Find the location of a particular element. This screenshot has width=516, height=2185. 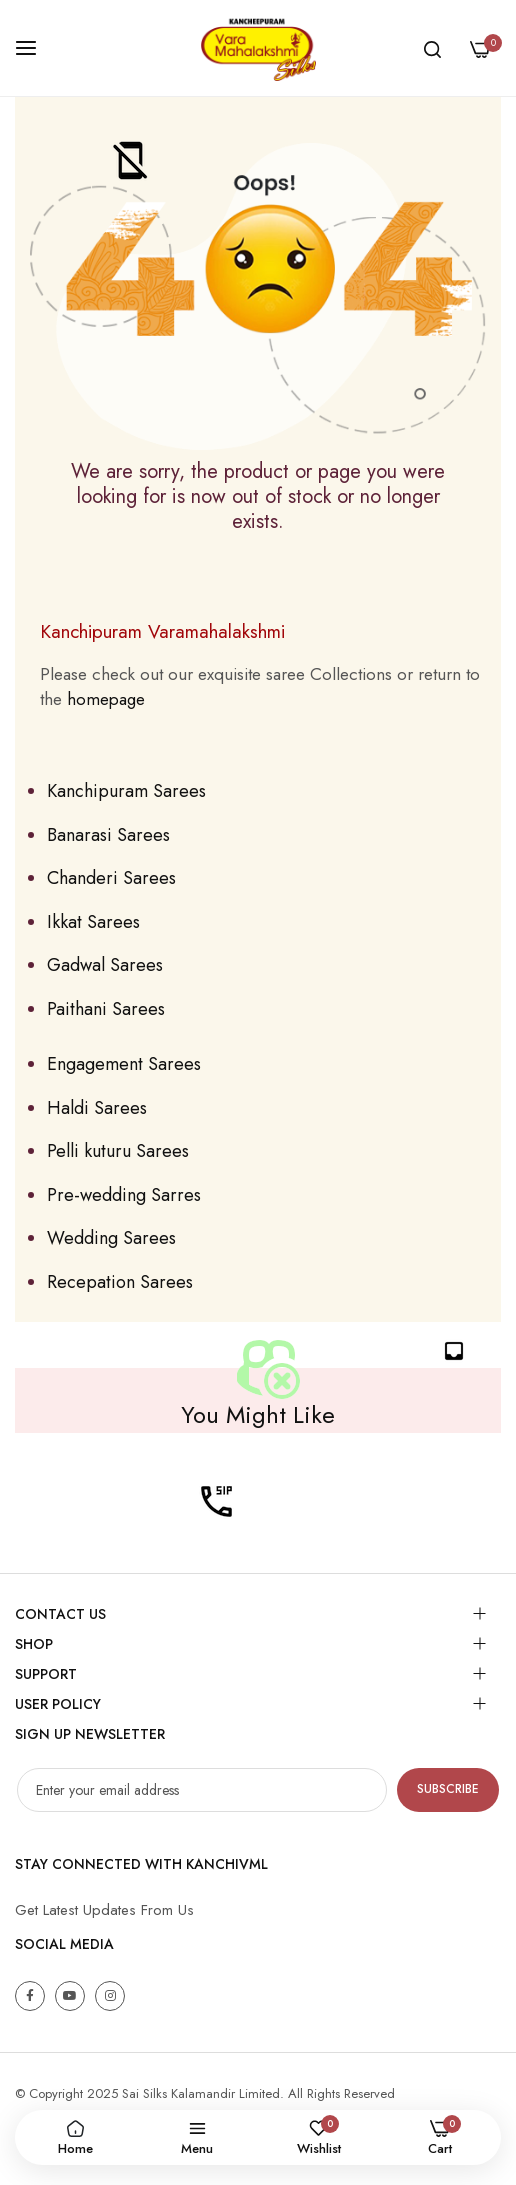

access your inbox is located at coordinates (454, 1351).